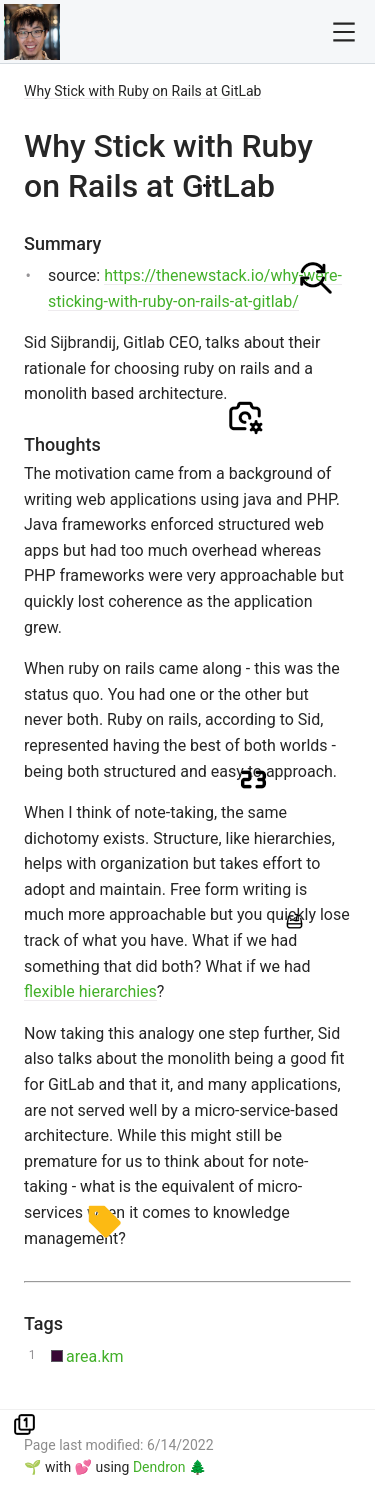 The width and height of the screenshot is (375, 1502). What do you see at coordinates (245, 416) in the screenshot?
I see `adjust camera settings` at bounding box center [245, 416].